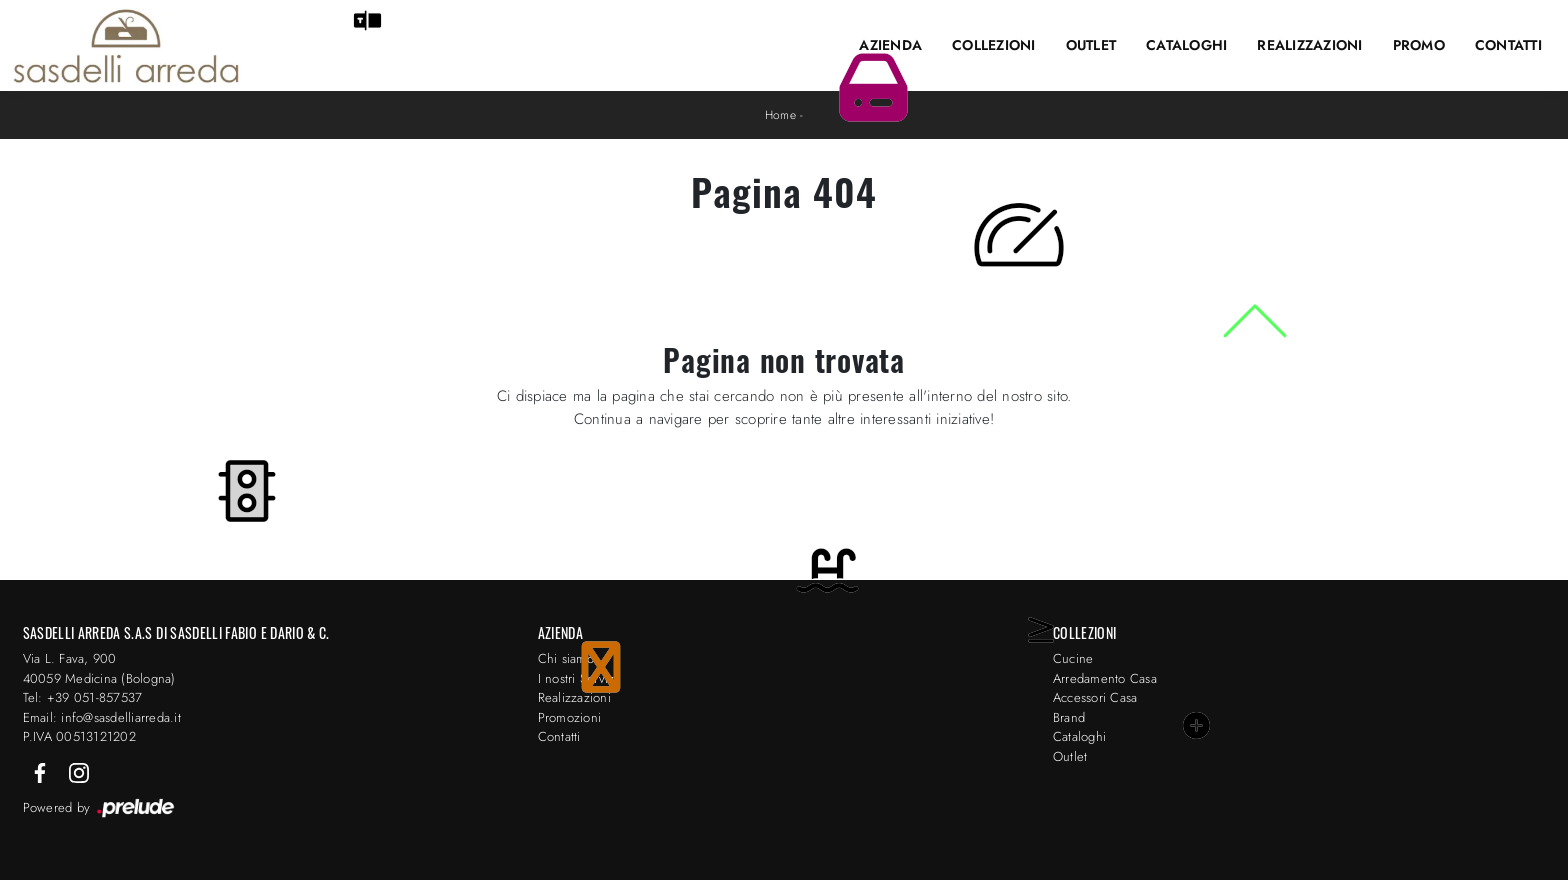  What do you see at coordinates (873, 87) in the screenshot?
I see `access local storage or hard drive` at bounding box center [873, 87].